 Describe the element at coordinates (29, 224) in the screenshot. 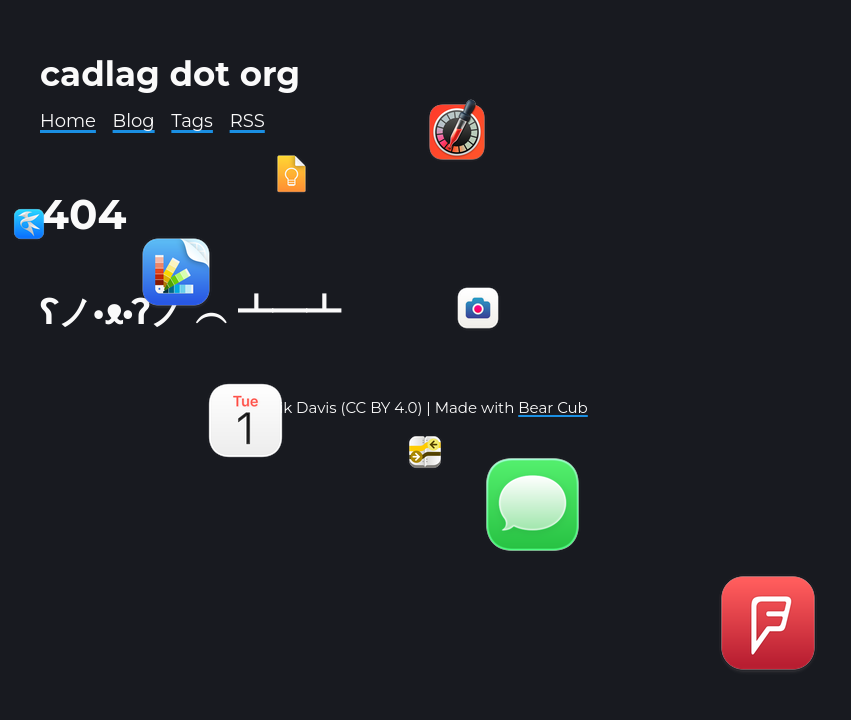

I see `open kate text editor` at that location.